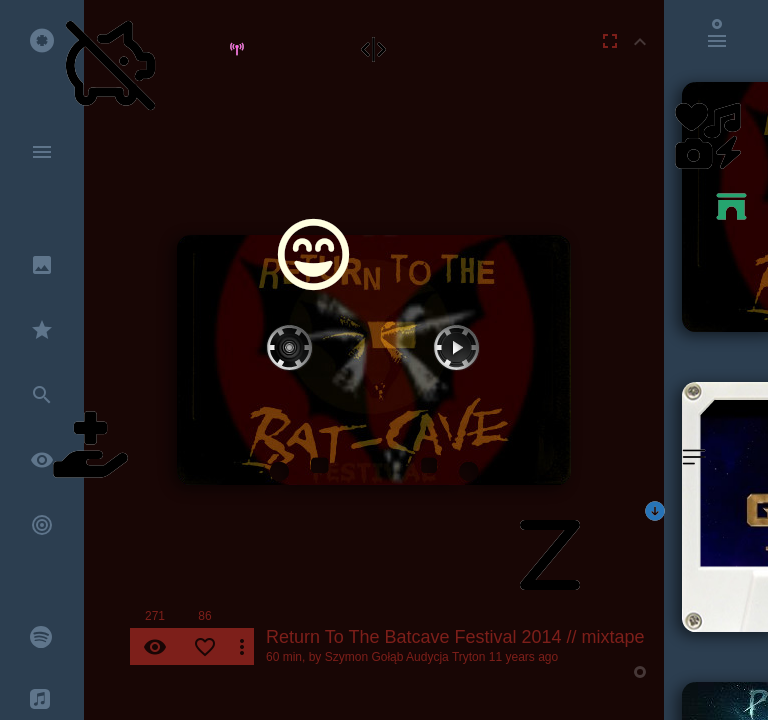 The width and height of the screenshot is (768, 720). Describe the element at coordinates (655, 511) in the screenshot. I see `download a file or content` at that location.